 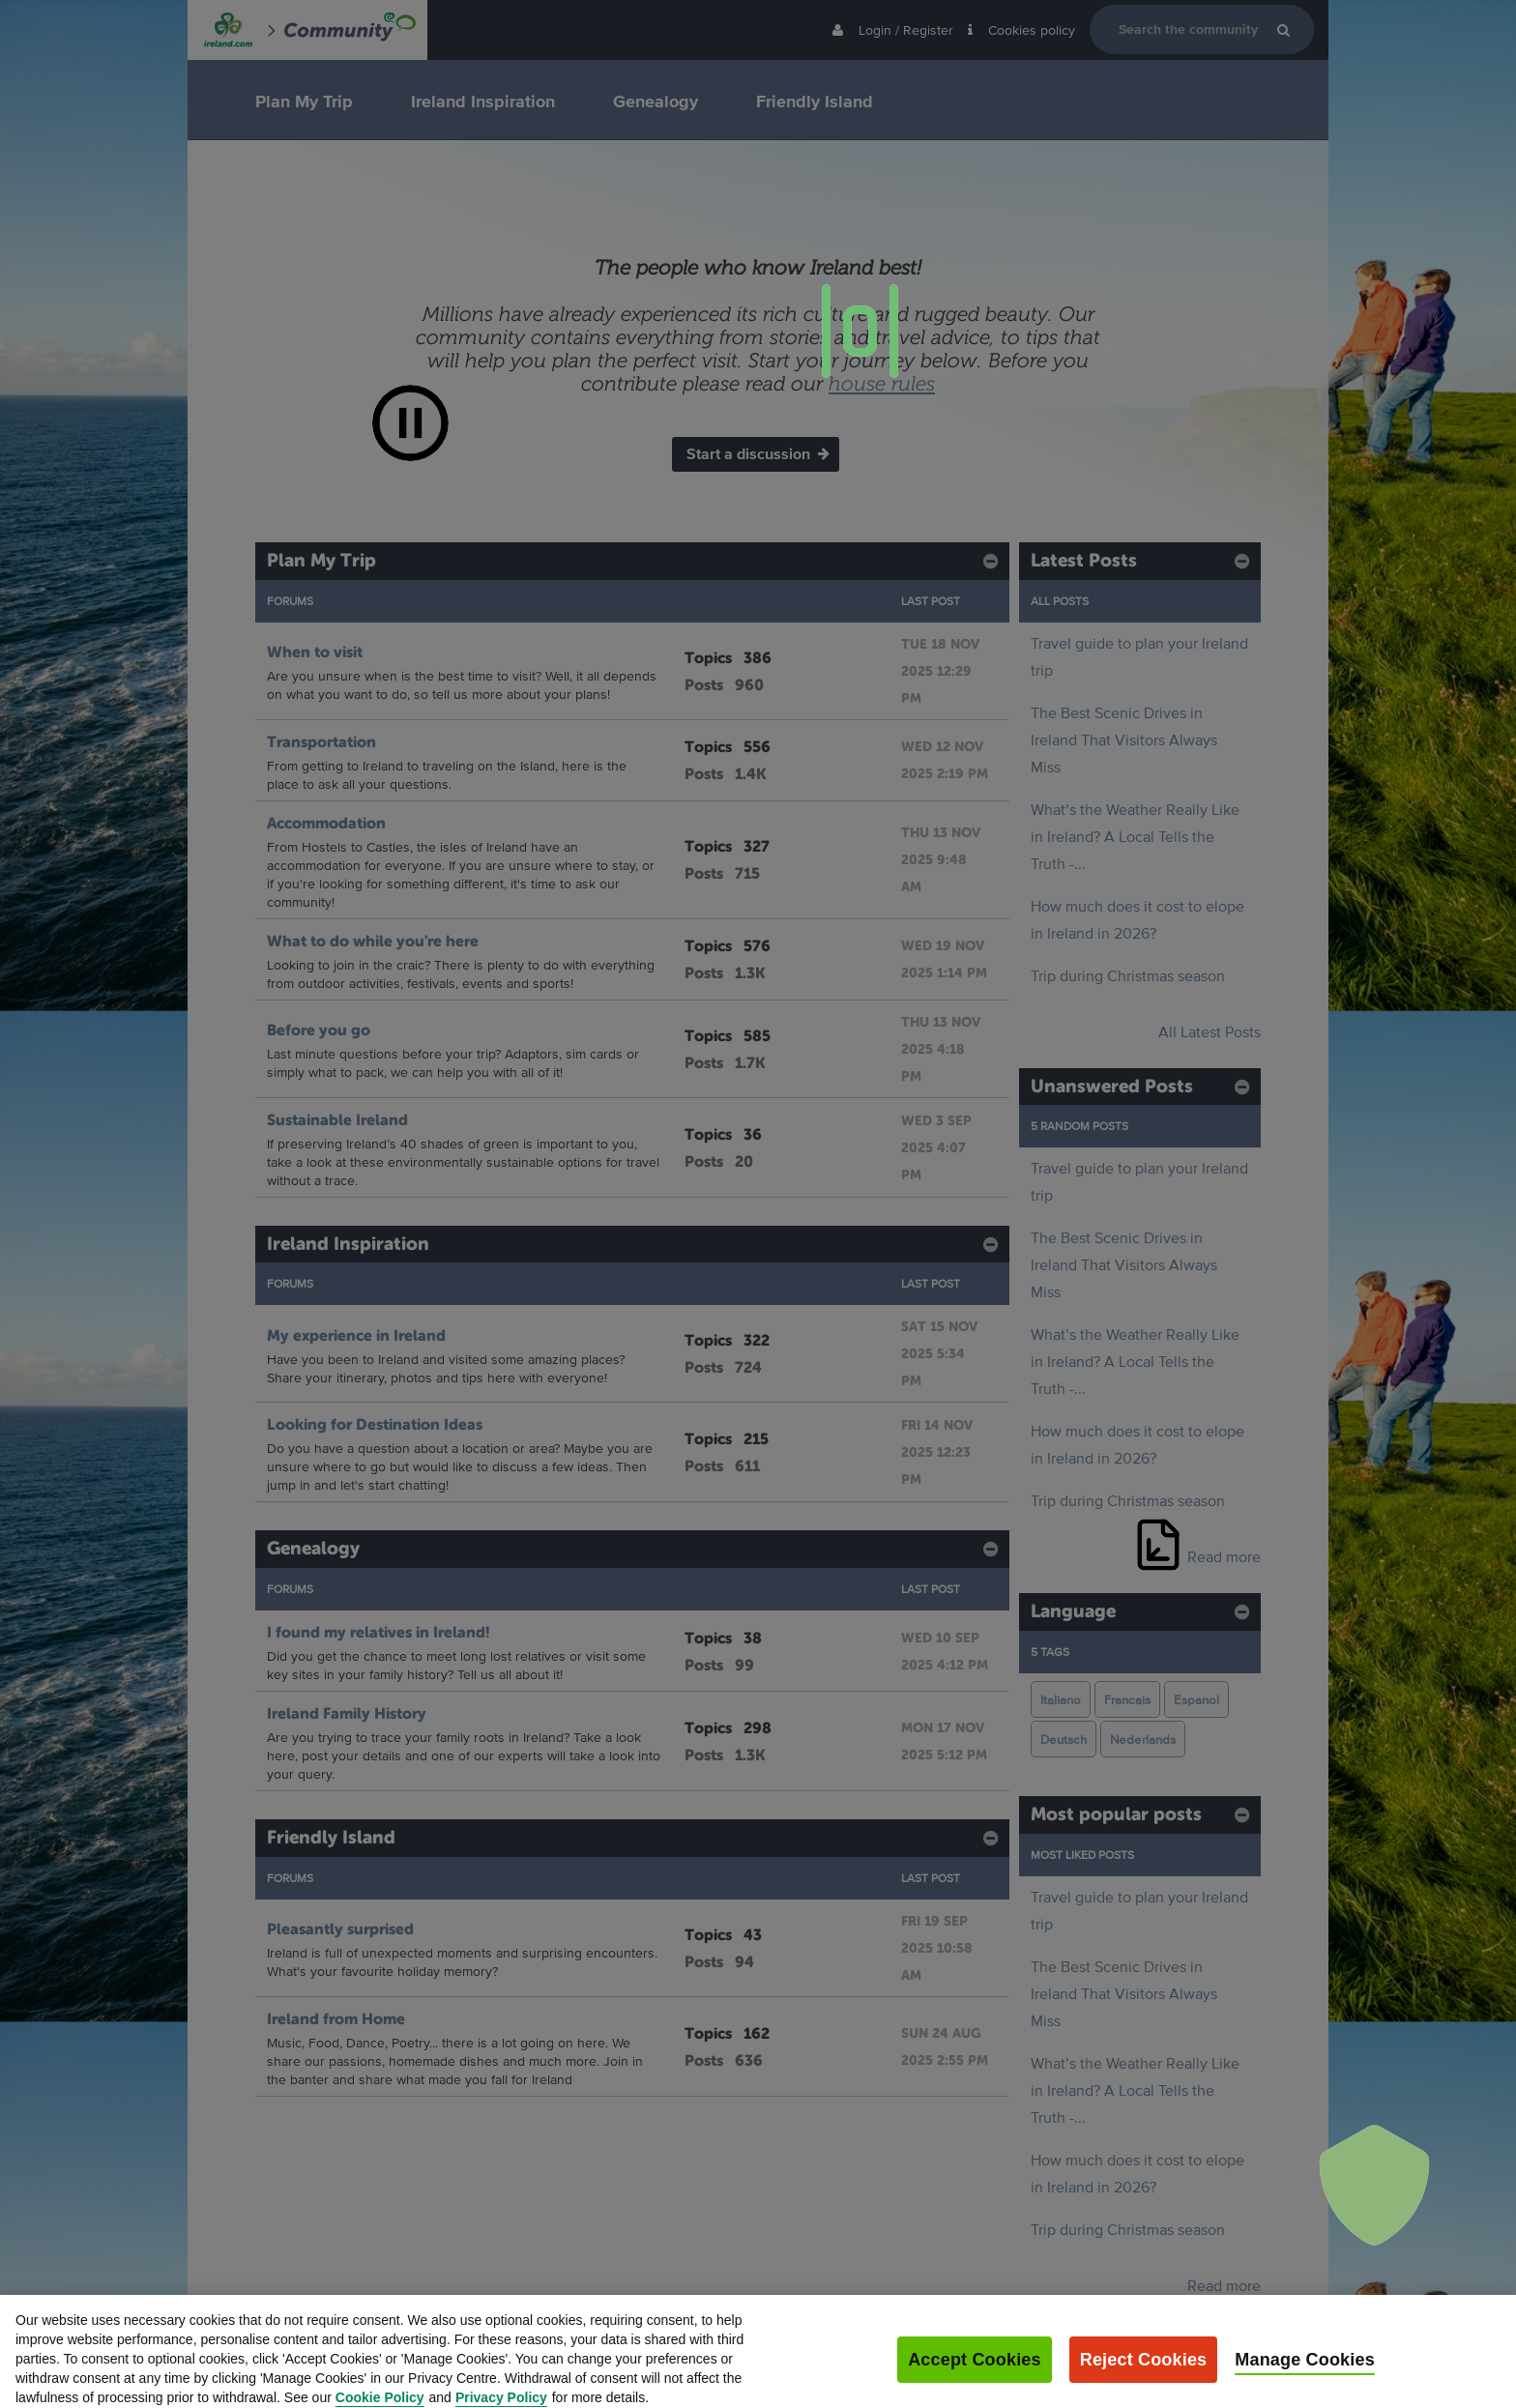 I want to click on distribute objects with equal spacing horizontally, so click(x=860, y=331).